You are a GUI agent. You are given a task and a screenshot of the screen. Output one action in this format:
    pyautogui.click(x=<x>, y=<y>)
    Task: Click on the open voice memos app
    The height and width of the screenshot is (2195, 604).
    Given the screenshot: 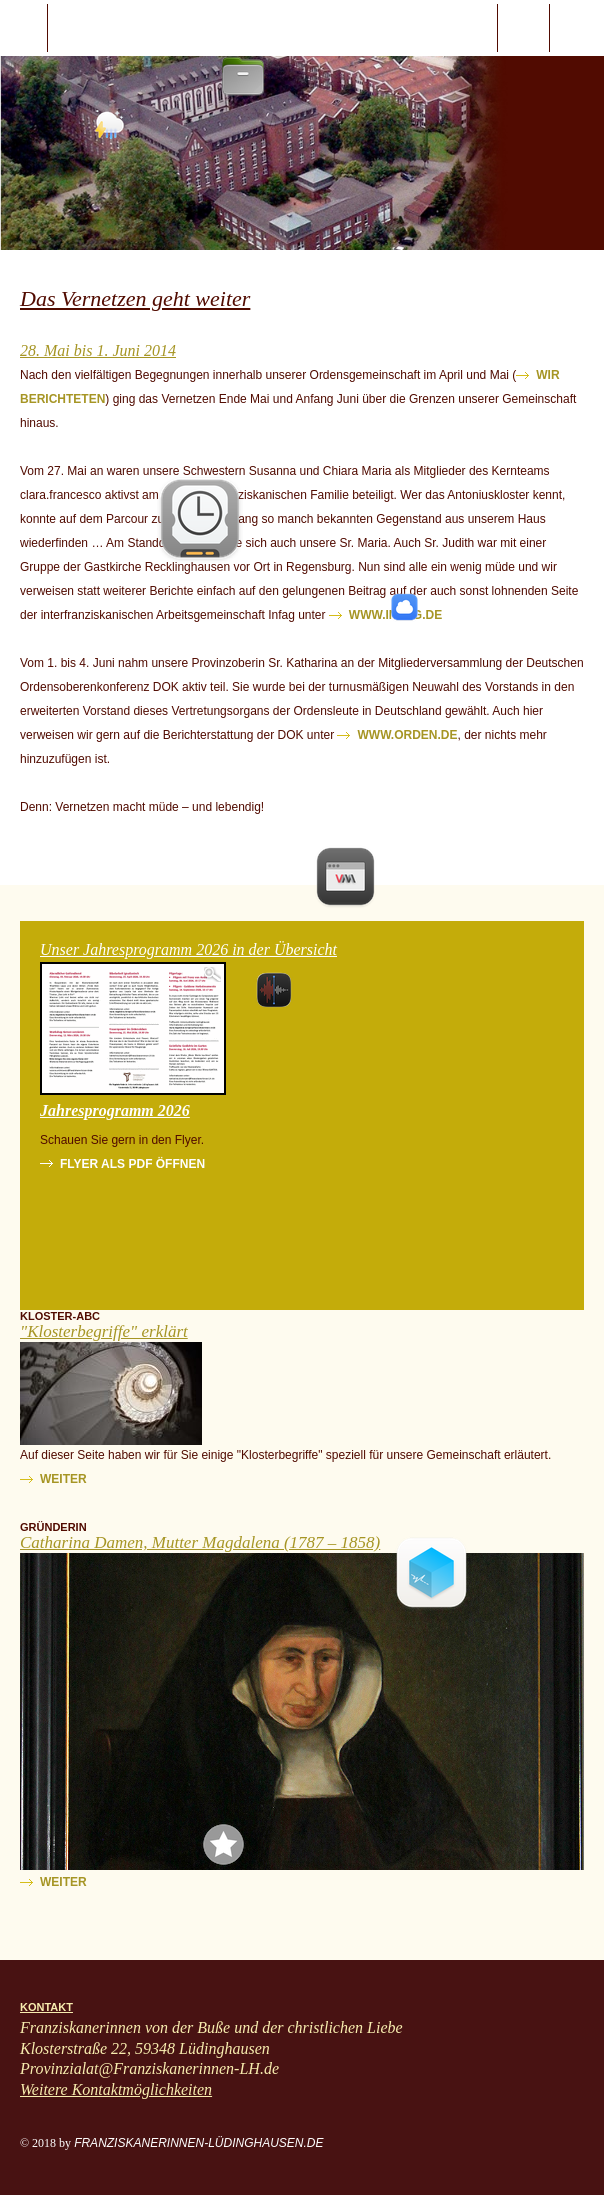 What is the action you would take?
    pyautogui.click(x=274, y=990)
    